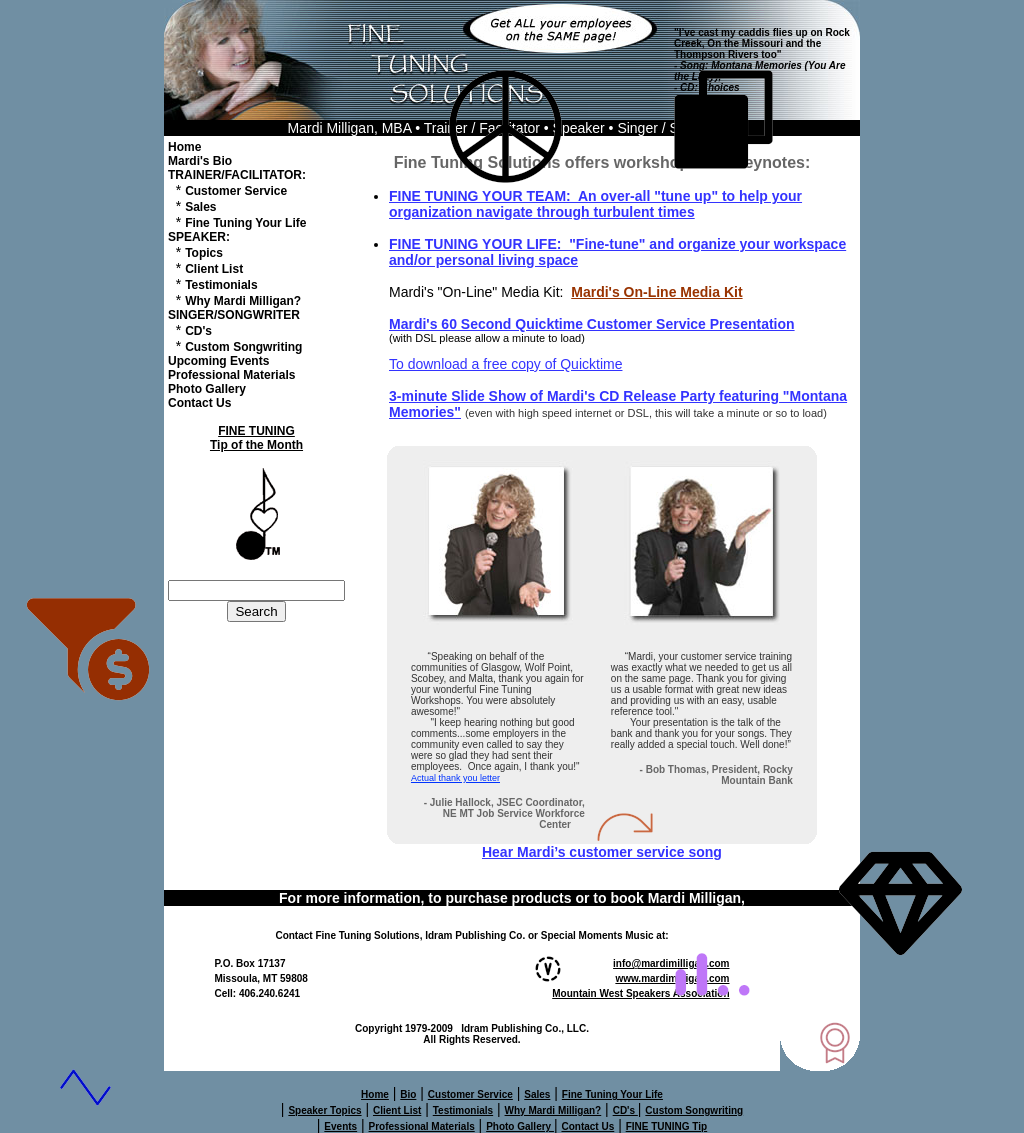 The width and height of the screenshot is (1024, 1133). Describe the element at coordinates (723, 119) in the screenshot. I see `copy to clipboard` at that location.